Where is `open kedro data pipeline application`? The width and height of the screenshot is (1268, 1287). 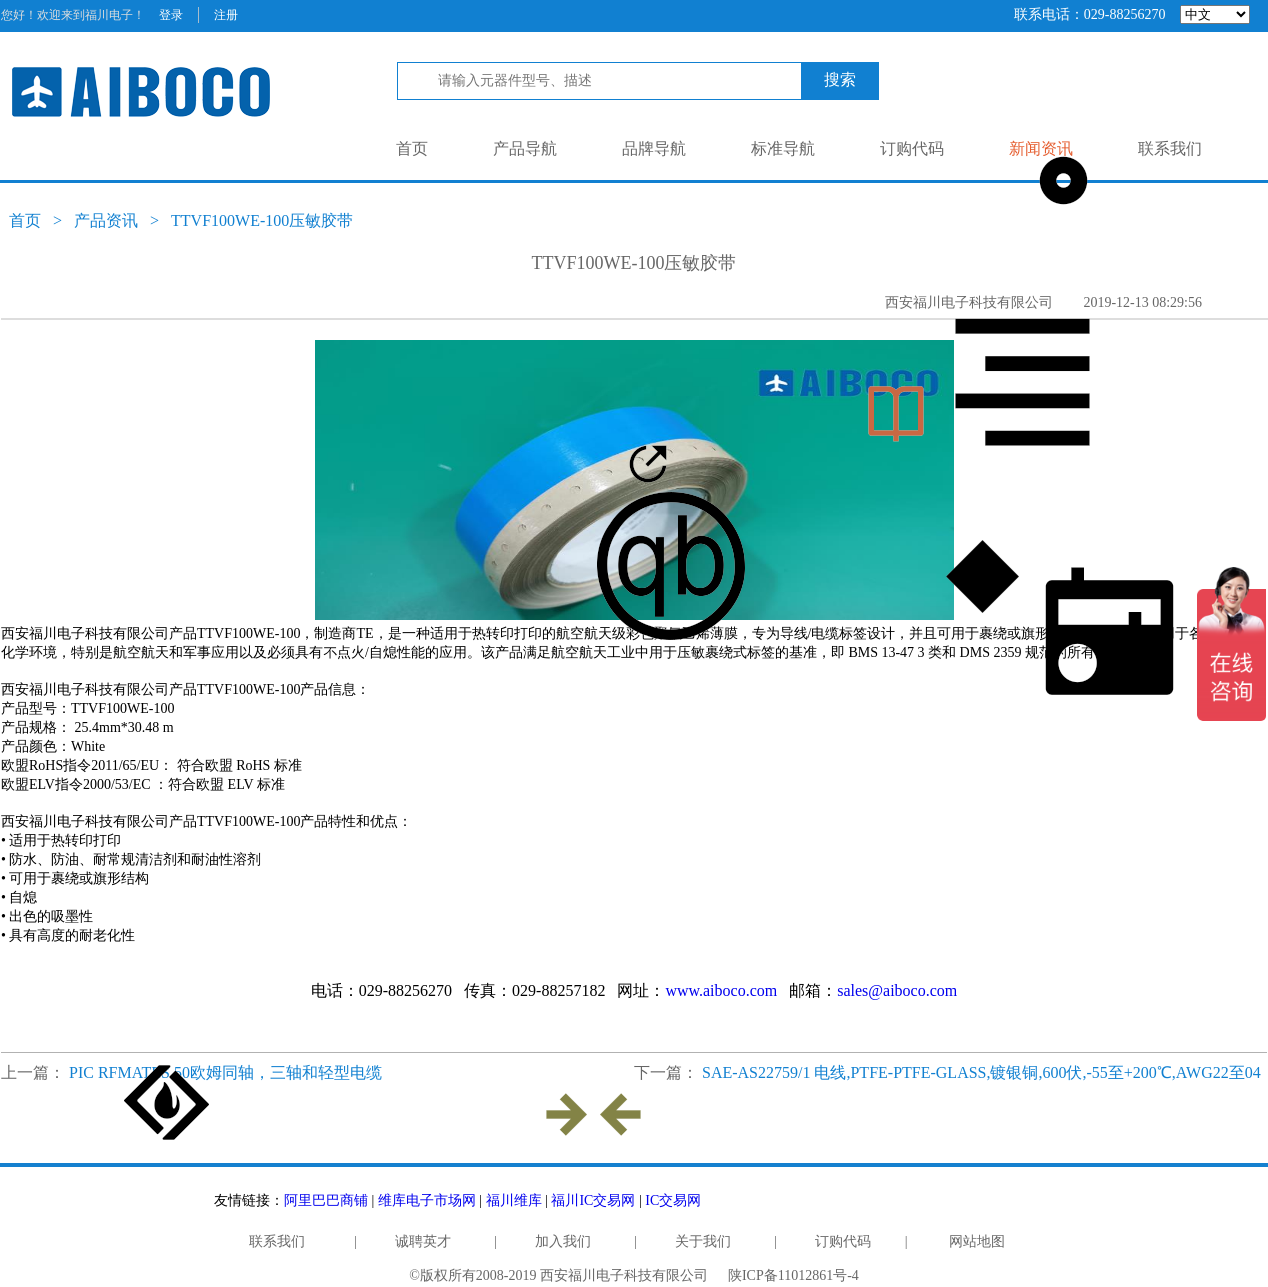
open kedro data pipeline application is located at coordinates (982, 576).